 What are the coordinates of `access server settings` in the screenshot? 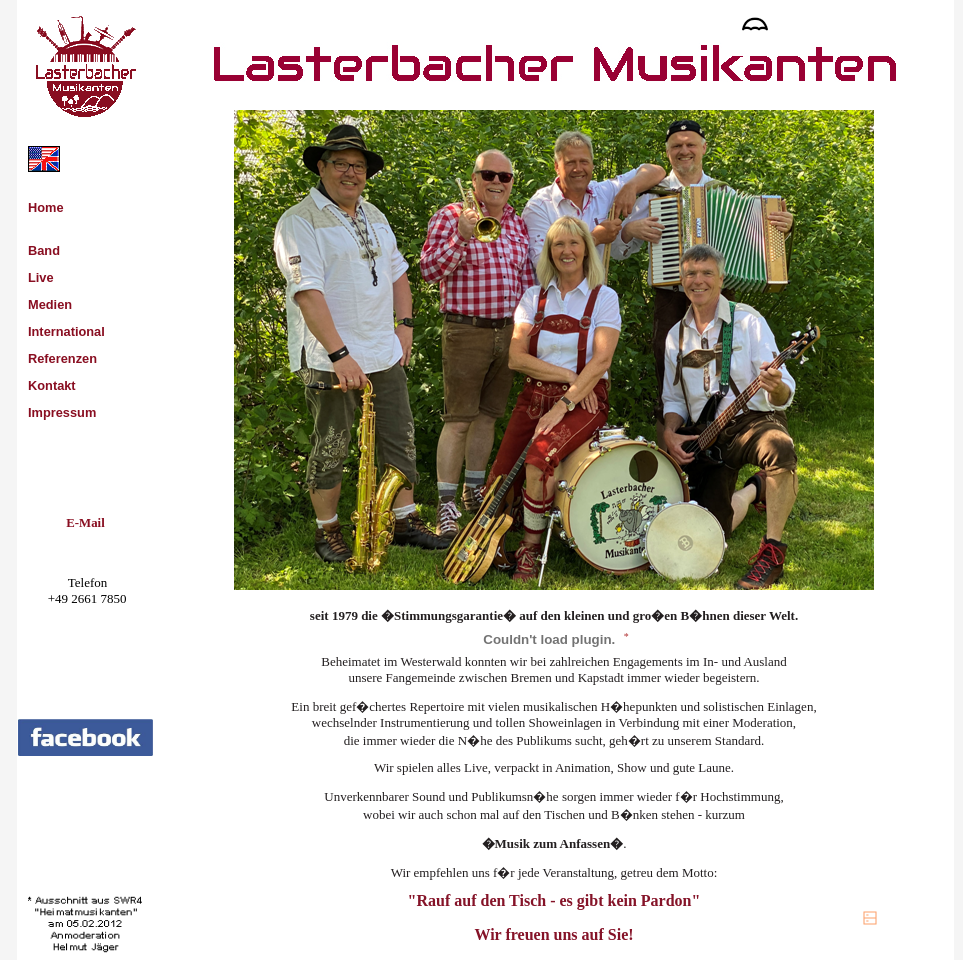 It's located at (870, 918).